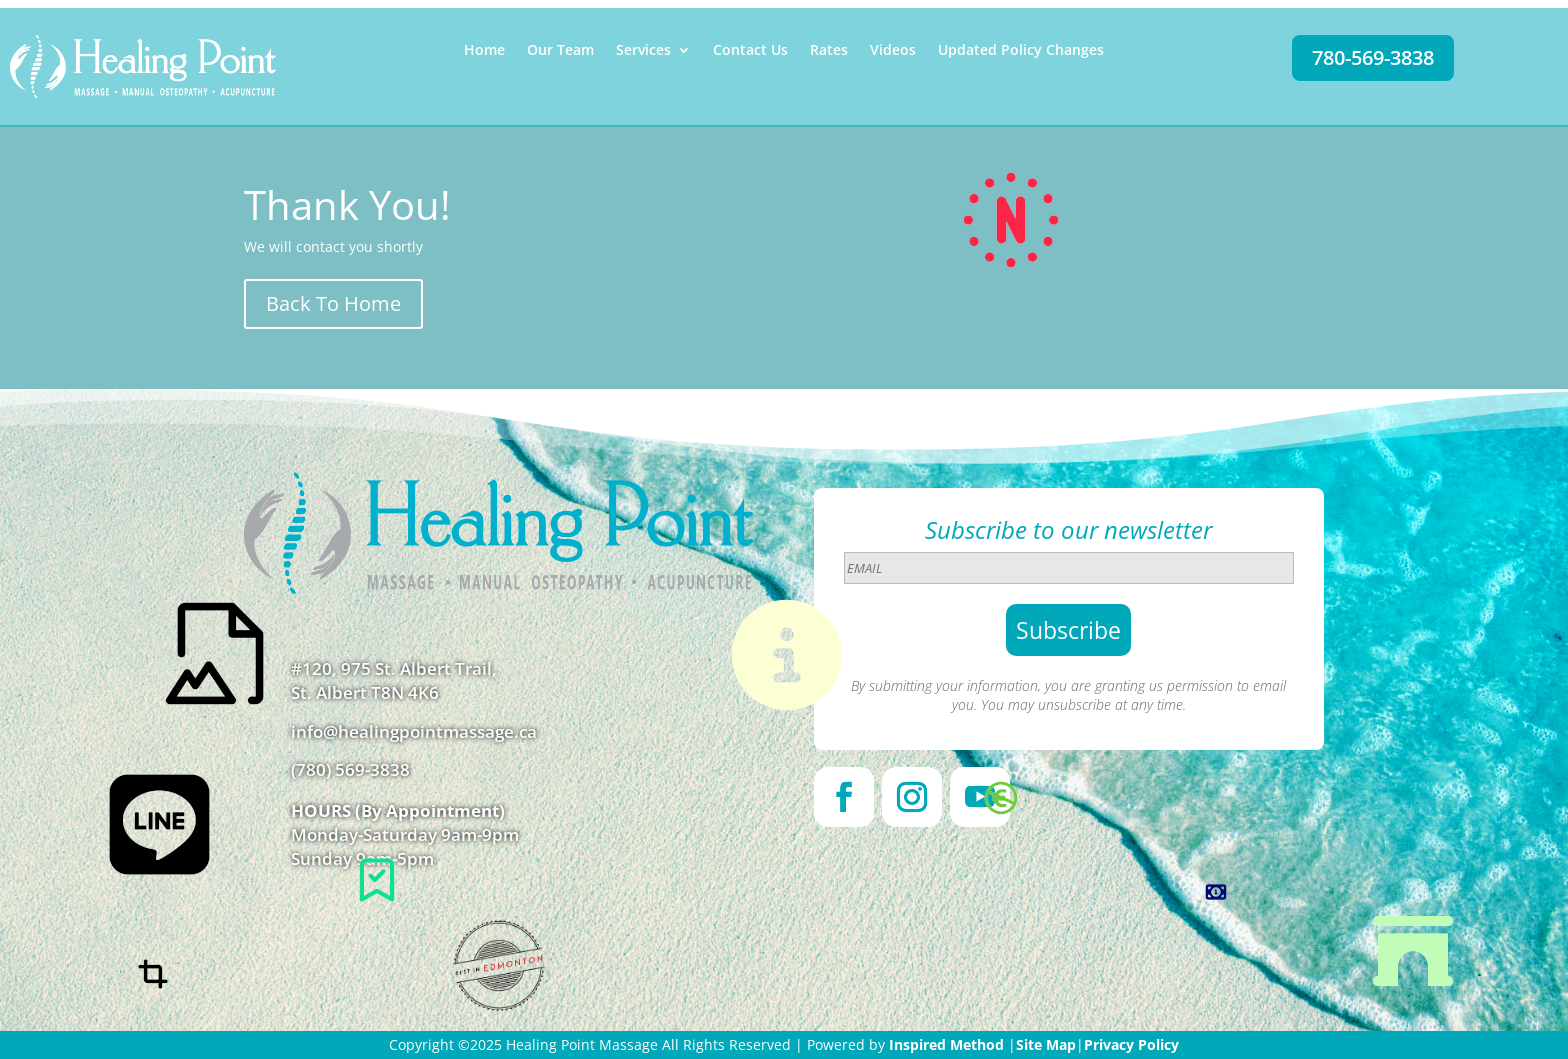  What do you see at coordinates (220, 653) in the screenshot?
I see `view image file` at bounding box center [220, 653].